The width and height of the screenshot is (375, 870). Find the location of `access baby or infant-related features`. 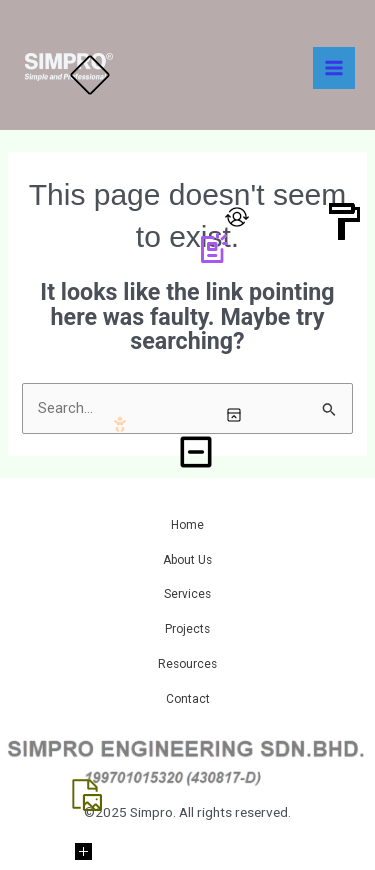

access baby or infant-related features is located at coordinates (120, 424).